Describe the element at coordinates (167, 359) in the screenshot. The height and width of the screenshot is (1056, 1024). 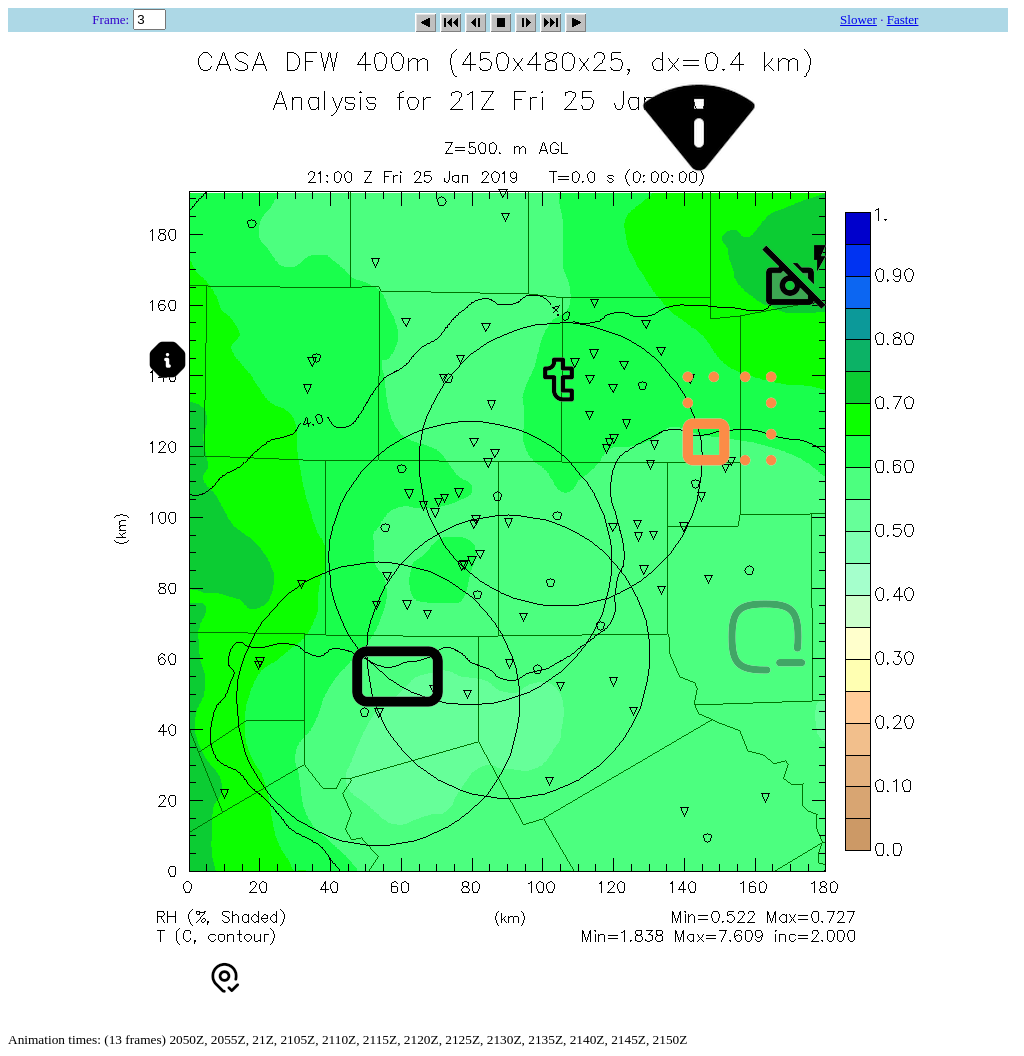
I see `view more information or details` at that location.